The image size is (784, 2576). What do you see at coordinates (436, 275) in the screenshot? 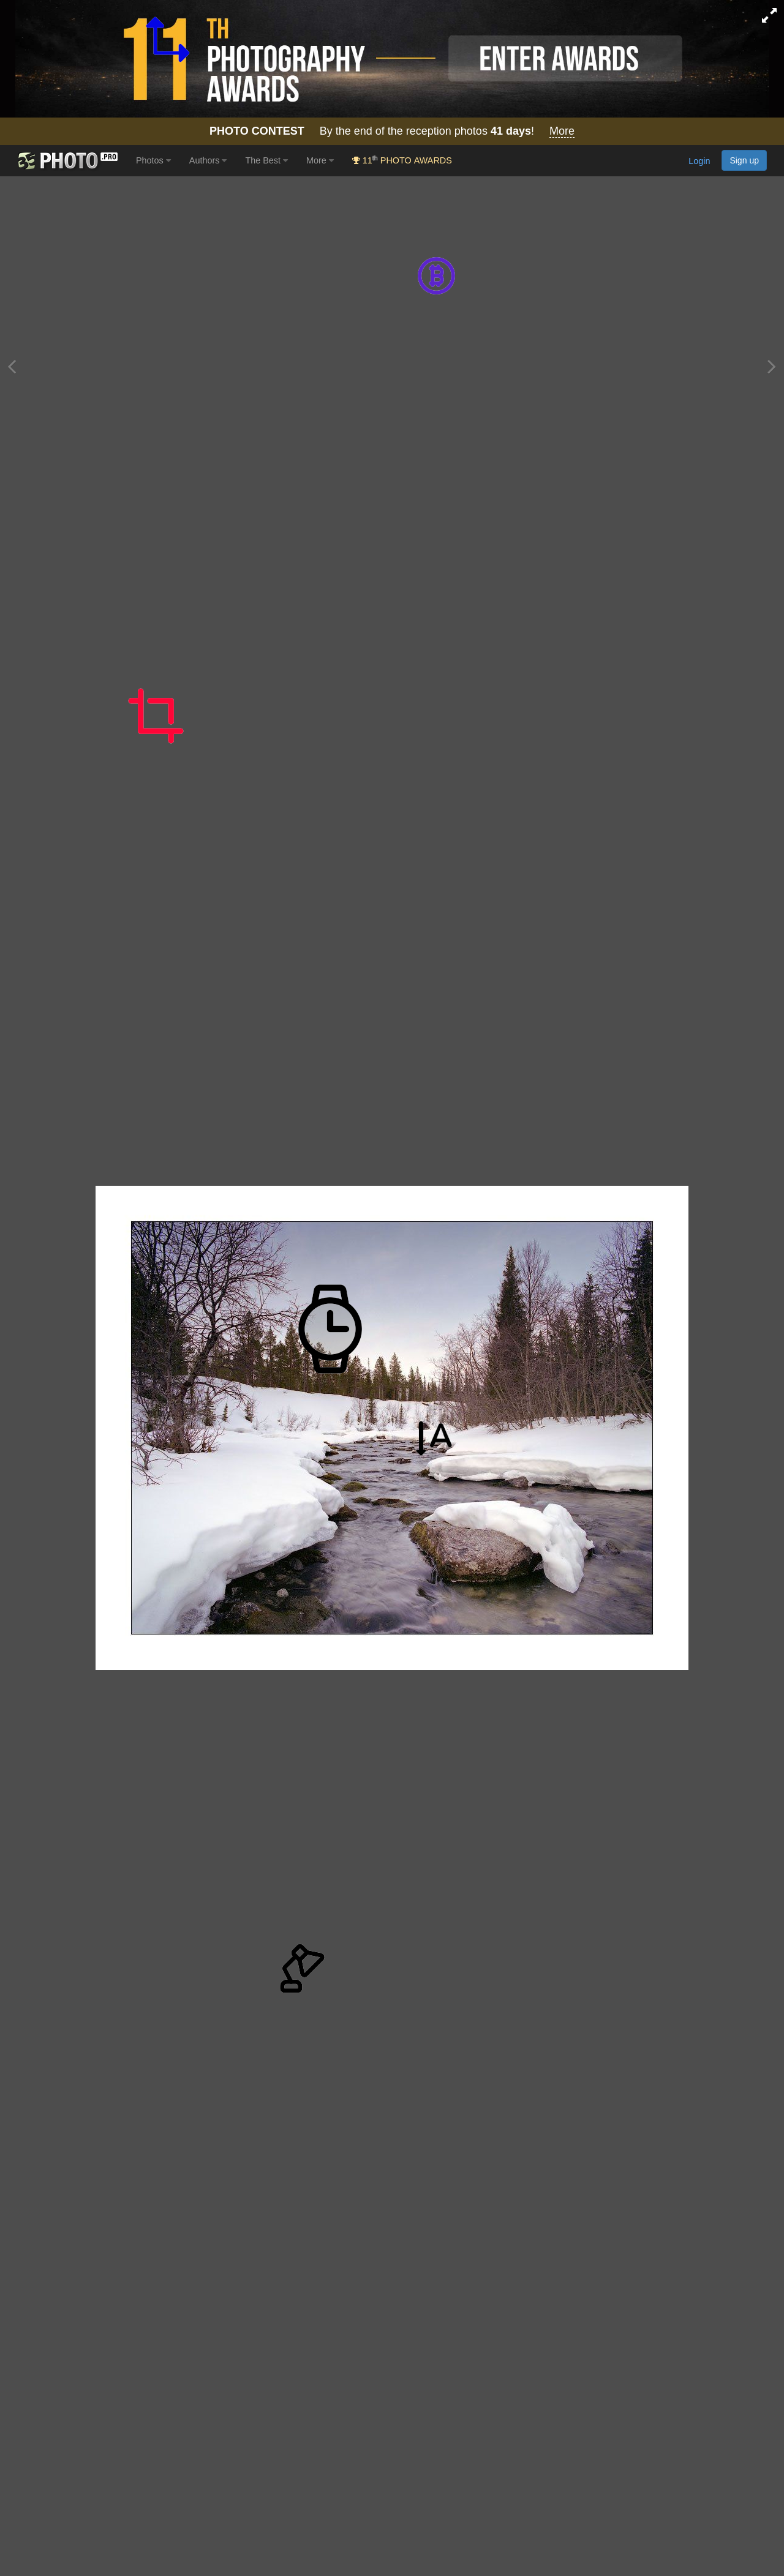
I see `view bitcoin balance or wallet` at bounding box center [436, 275].